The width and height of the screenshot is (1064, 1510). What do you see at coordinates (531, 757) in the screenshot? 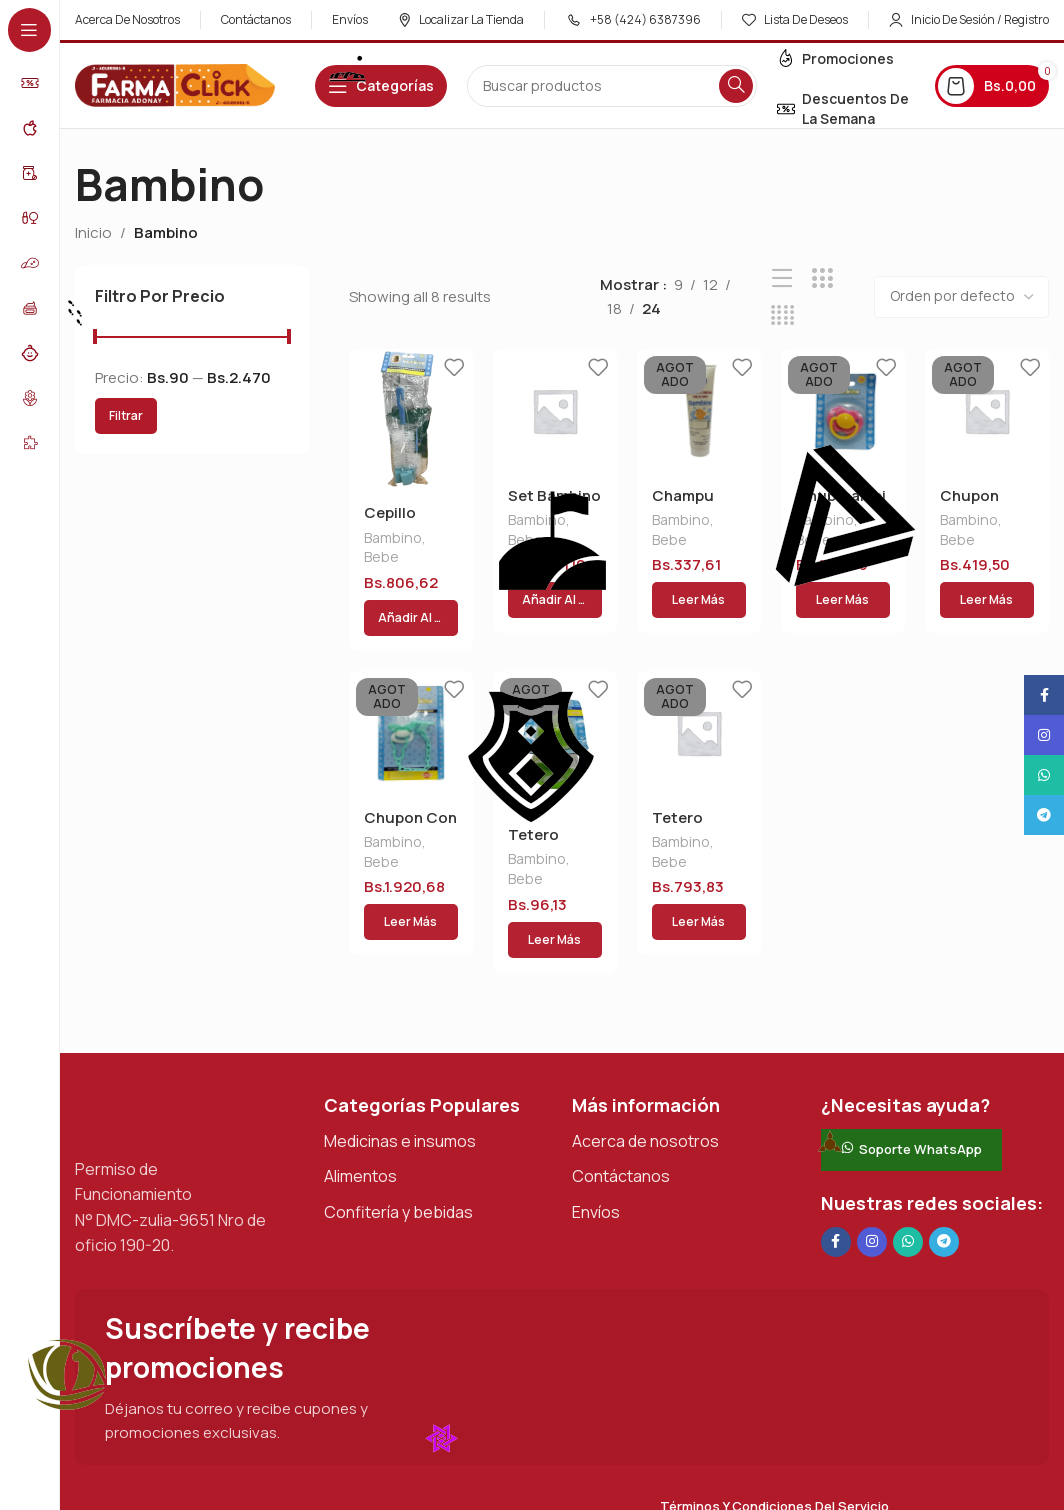
I see `activate dragon shield defense ability` at bounding box center [531, 757].